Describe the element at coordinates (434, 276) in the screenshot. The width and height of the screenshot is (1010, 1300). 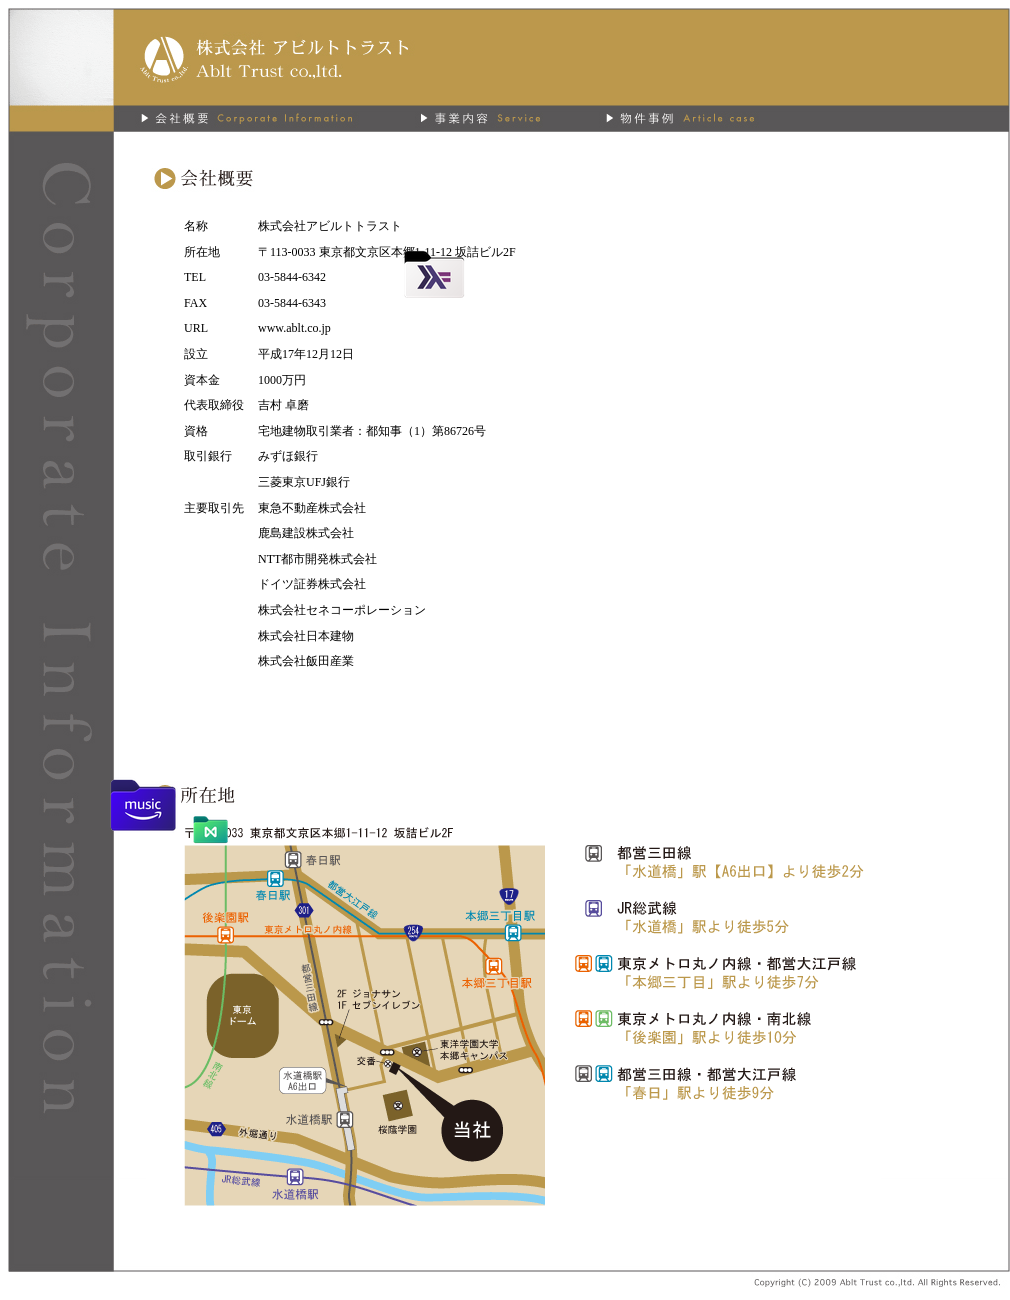
I see `open folder containing haskell project files` at that location.